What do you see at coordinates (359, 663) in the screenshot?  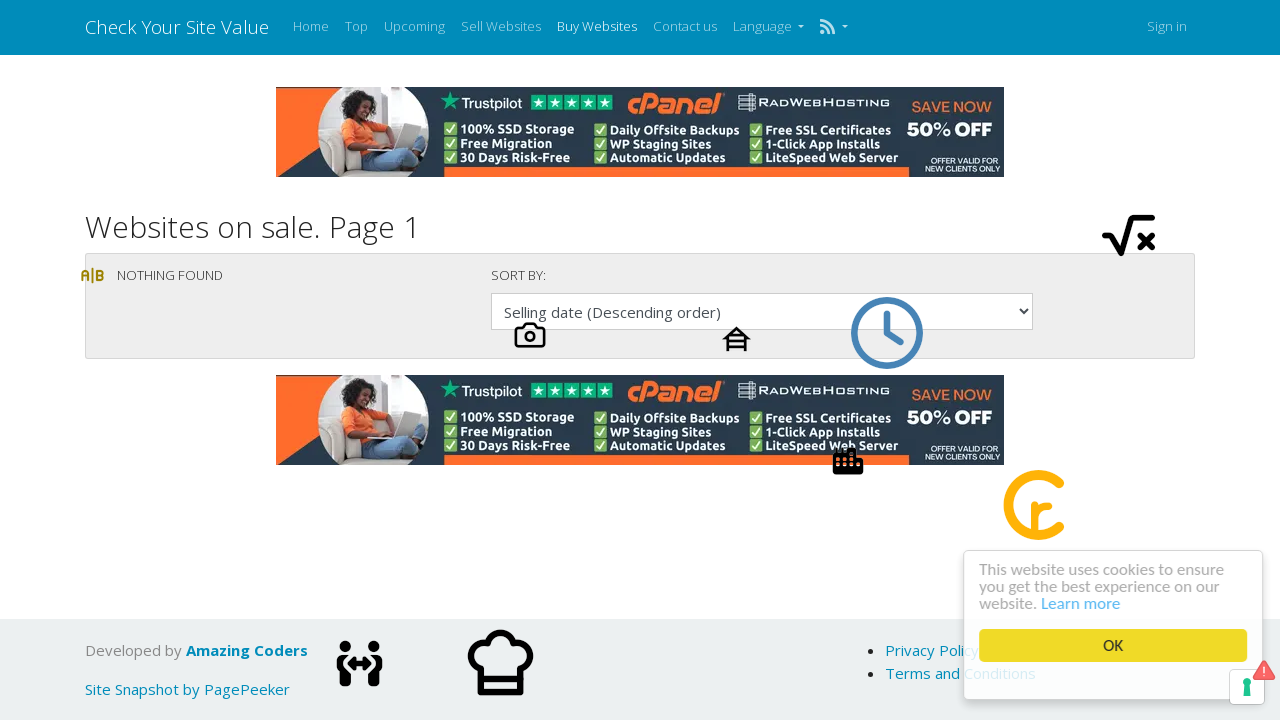 I see `manage user connections or relationships` at bounding box center [359, 663].